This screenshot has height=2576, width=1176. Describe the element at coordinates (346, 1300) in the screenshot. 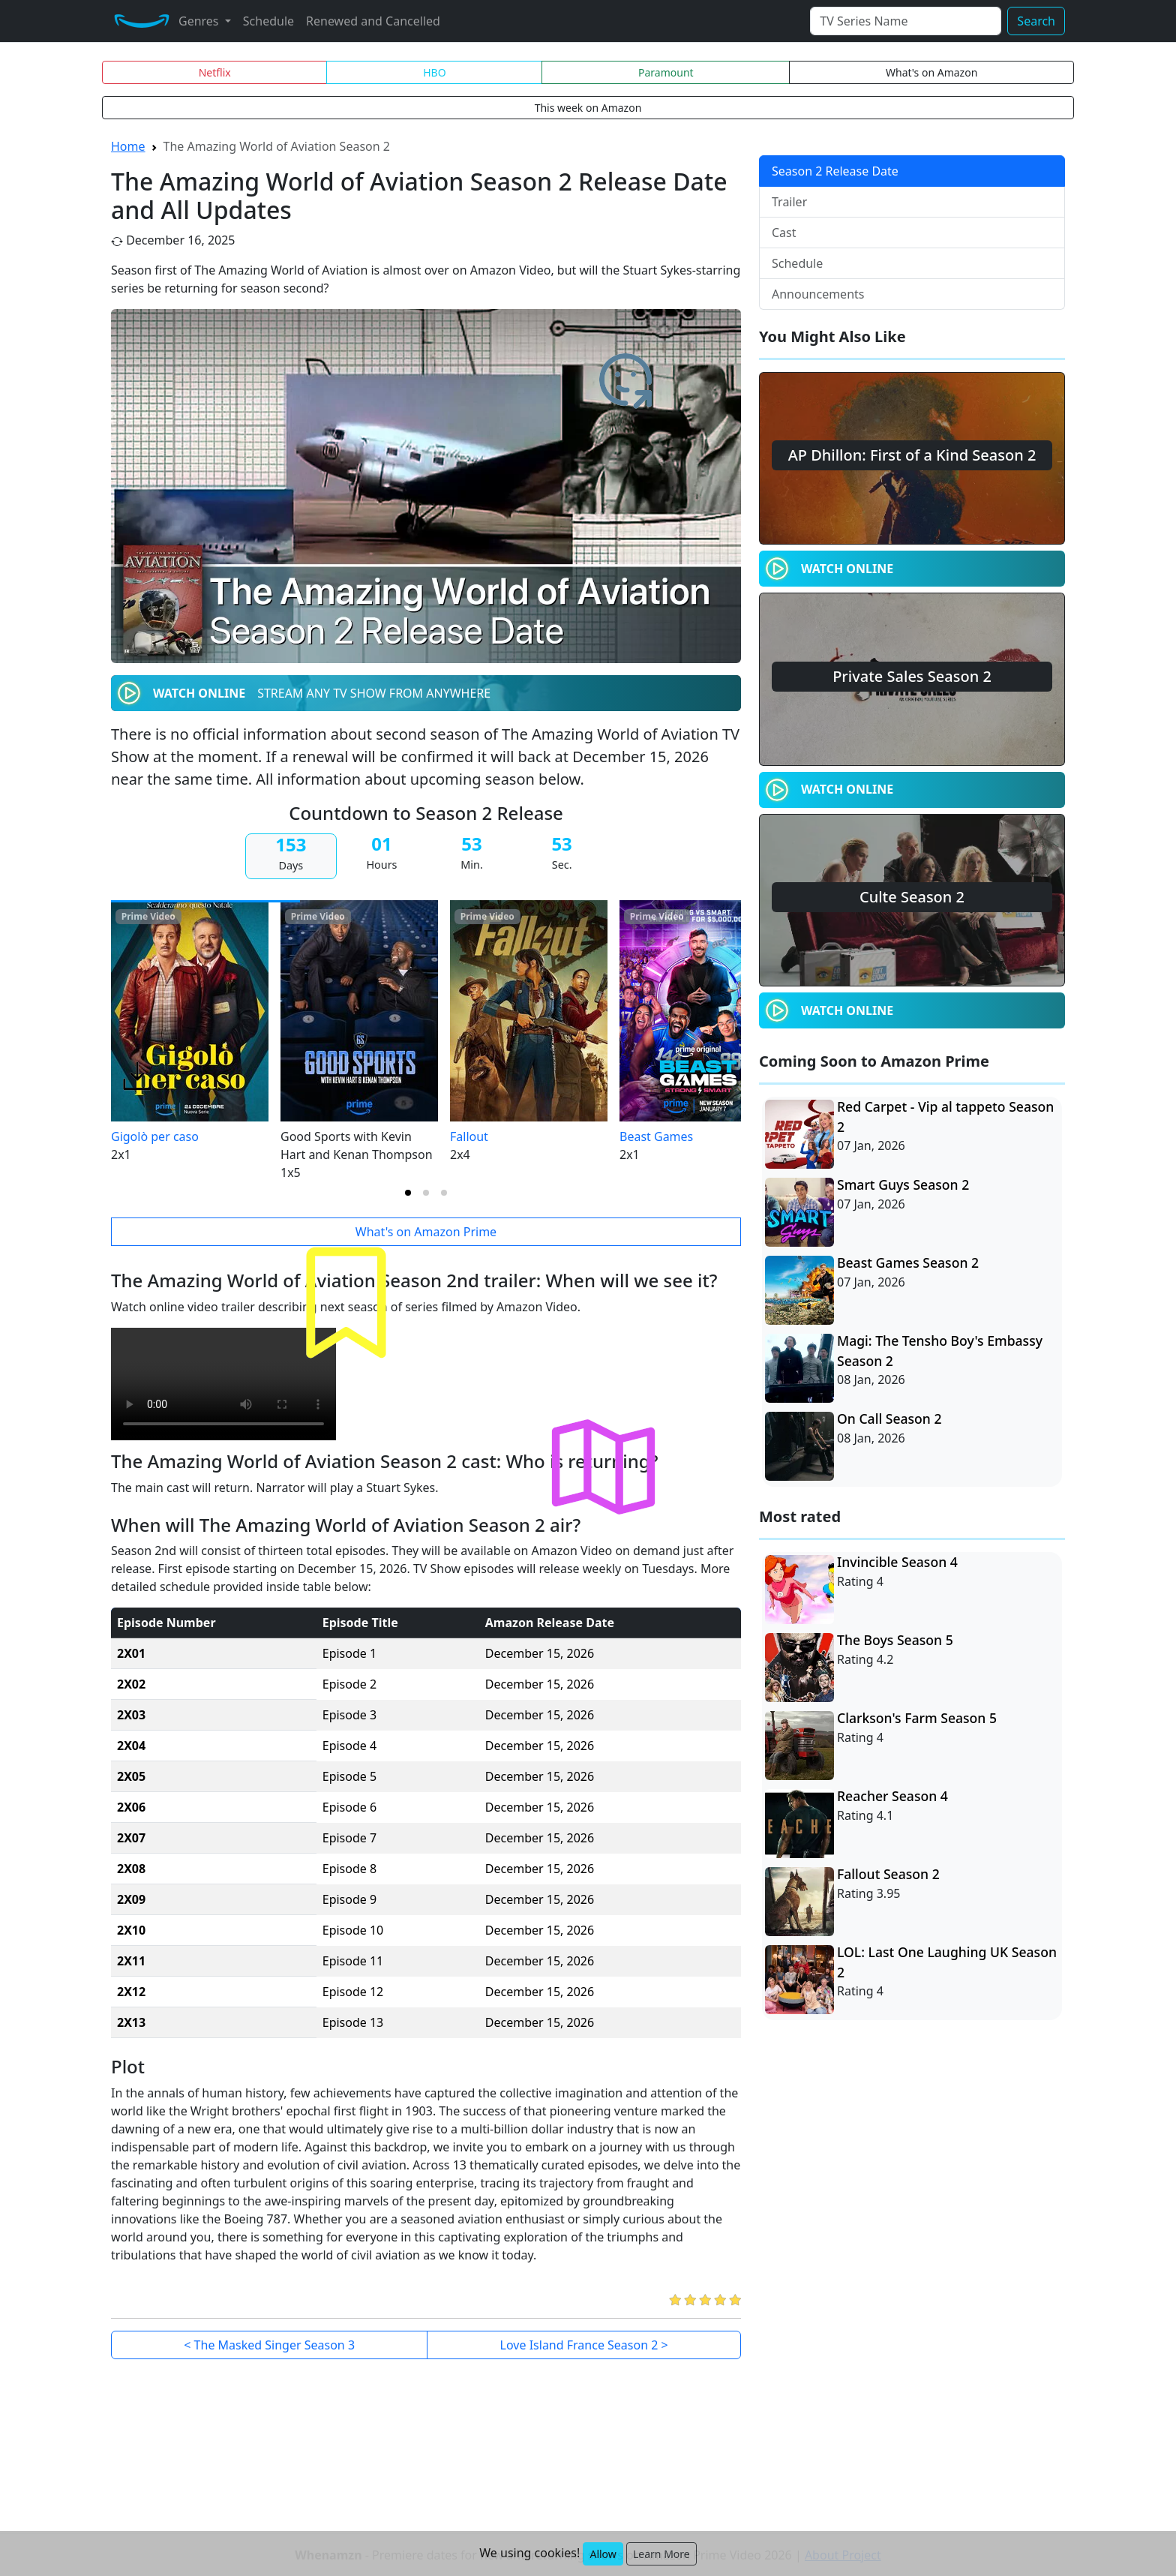

I see `save this item for later` at that location.